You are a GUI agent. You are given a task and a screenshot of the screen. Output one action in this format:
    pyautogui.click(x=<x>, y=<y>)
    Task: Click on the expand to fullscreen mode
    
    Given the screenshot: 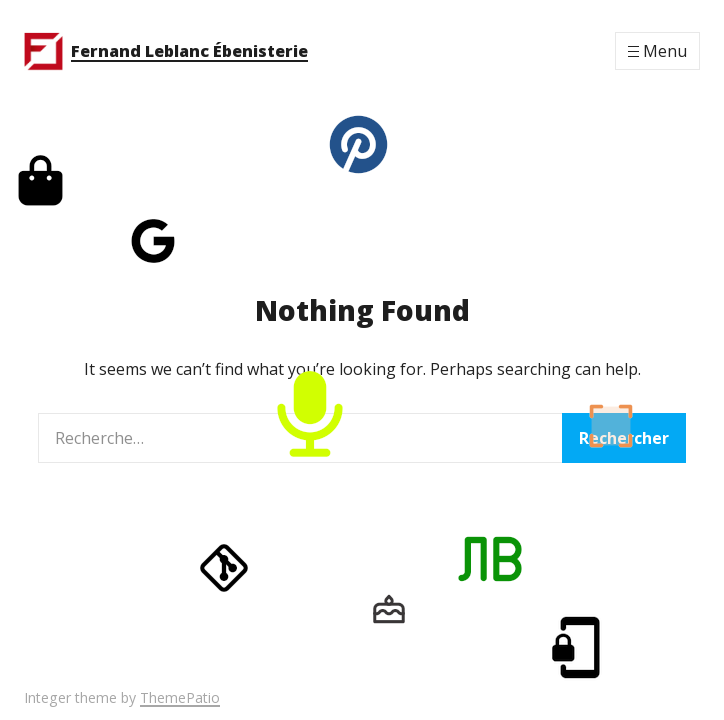 What is the action you would take?
    pyautogui.click(x=611, y=426)
    